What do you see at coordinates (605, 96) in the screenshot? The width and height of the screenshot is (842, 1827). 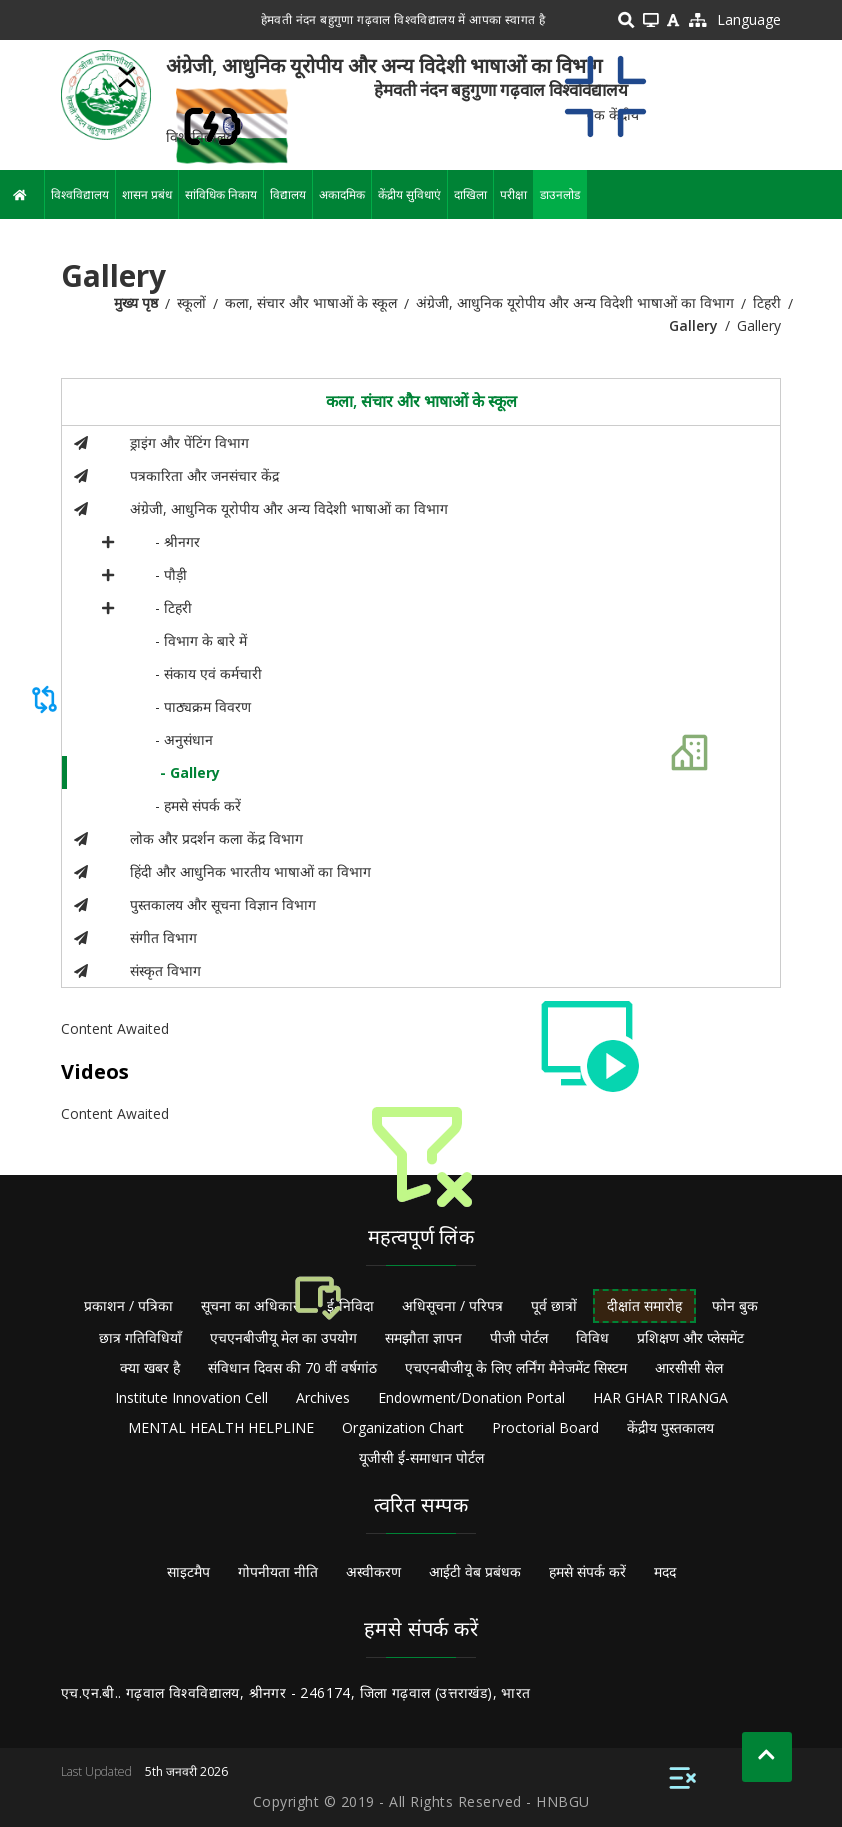 I see `exit fullscreen mode` at bounding box center [605, 96].